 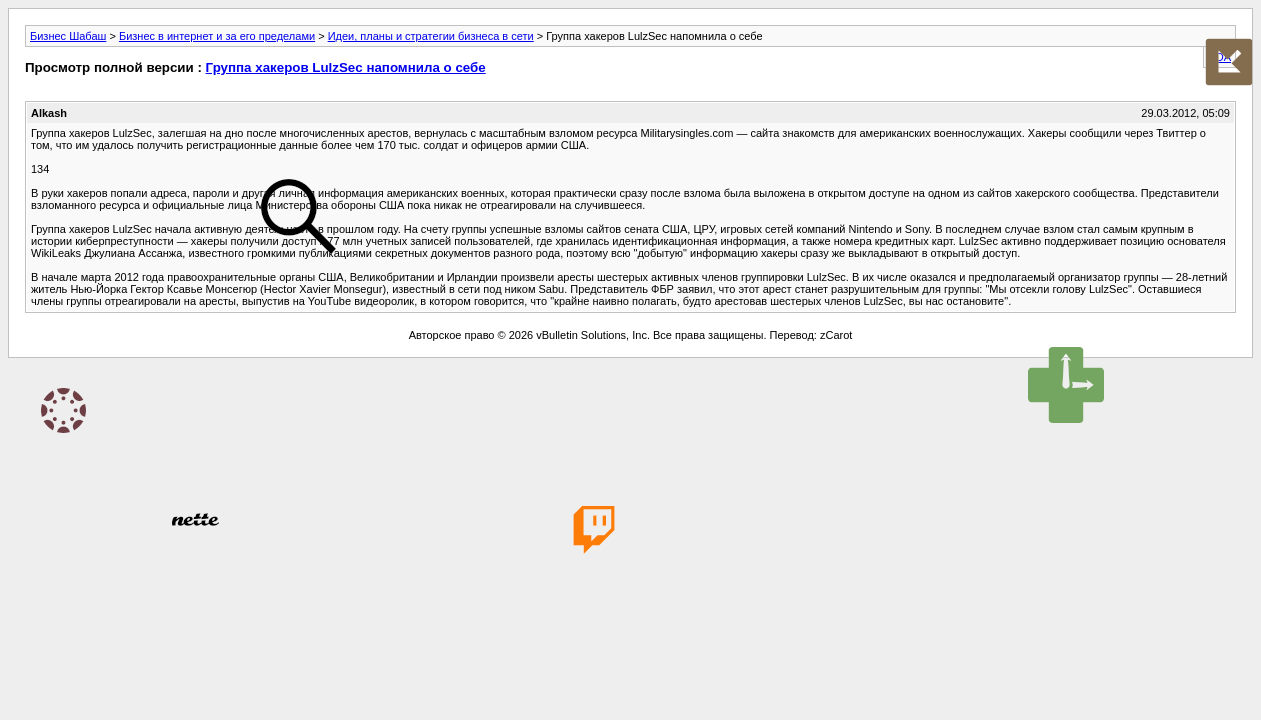 What do you see at coordinates (63, 410) in the screenshot?
I see `open canvas learning management system` at bounding box center [63, 410].